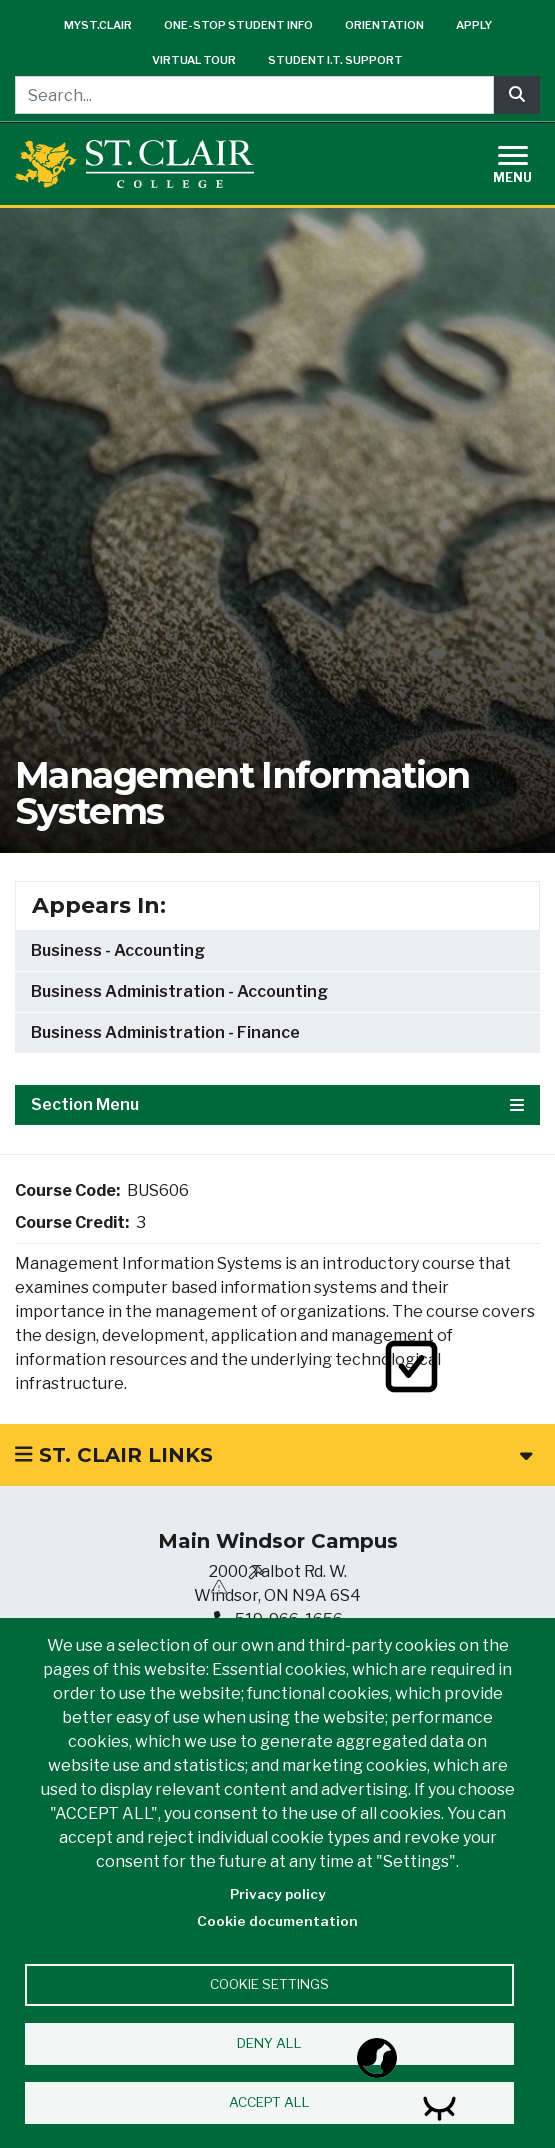 The image size is (555, 2148). What do you see at coordinates (255, 1572) in the screenshot?
I see `access tools or settings` at bounding box center [255, 1572].